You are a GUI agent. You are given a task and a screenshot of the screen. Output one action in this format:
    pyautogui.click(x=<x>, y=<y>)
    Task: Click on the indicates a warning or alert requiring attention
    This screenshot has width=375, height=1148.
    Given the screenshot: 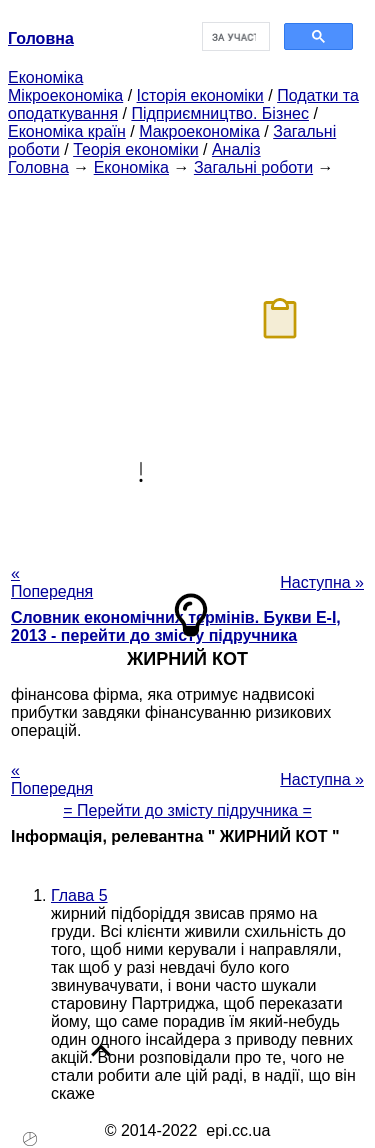 What is the action you would take?
    pyautogui.click(x=141, y=472)
    